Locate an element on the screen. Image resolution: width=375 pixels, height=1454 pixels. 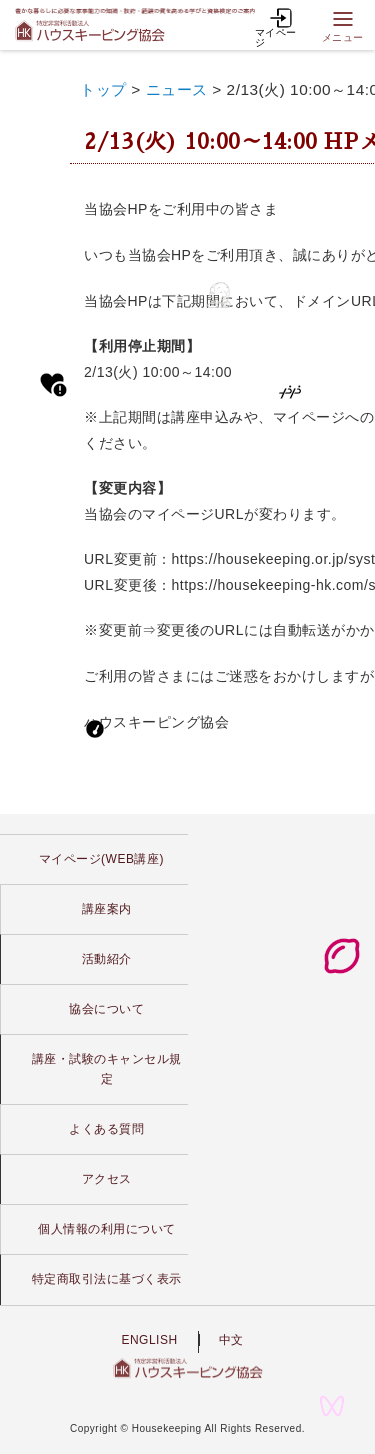
indicates fresh or organic content is located at coordinates (342, 956).